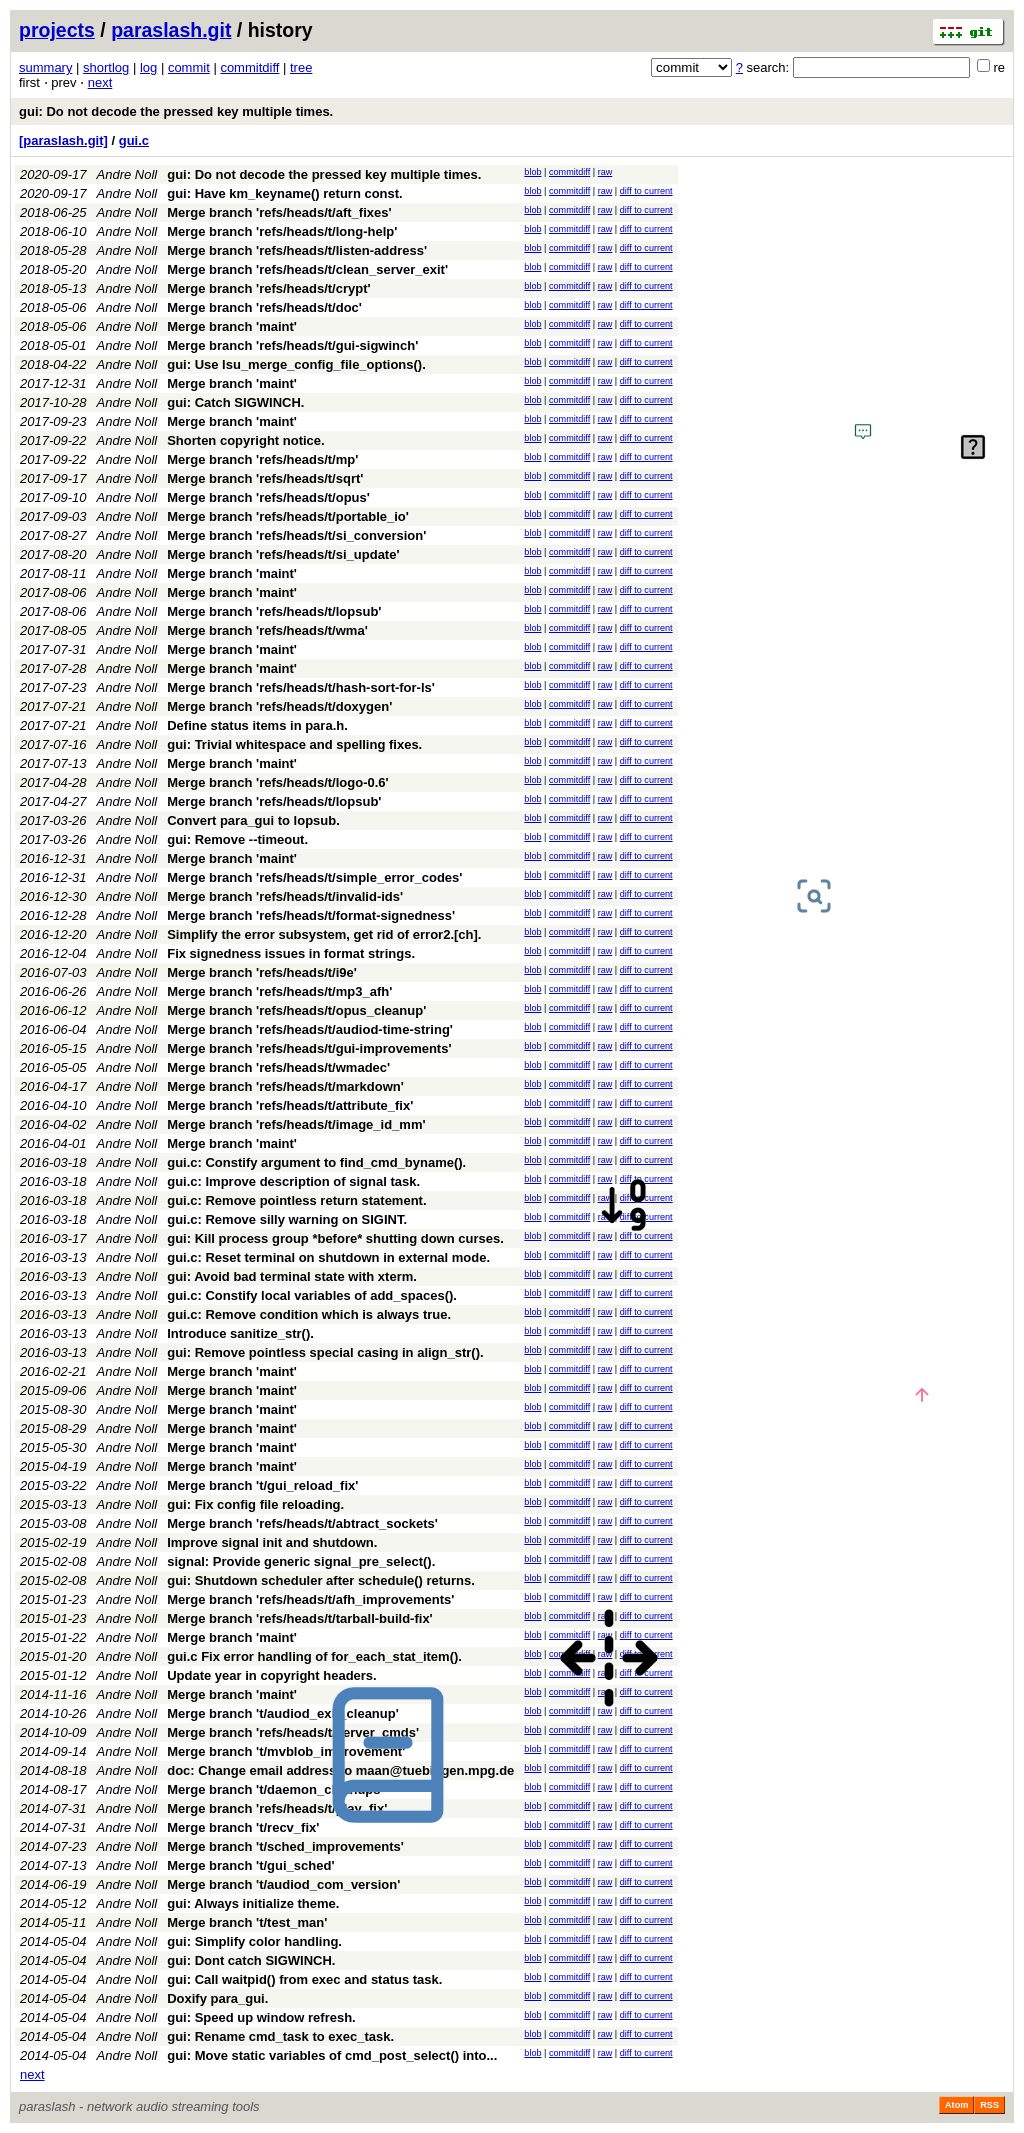 The width and height of the screenshot is (1024, 2133). What do you see at coordinates (388, 1755) in the screenshot?
I see `remove a book from your library` at bounding box center [388, 1755].